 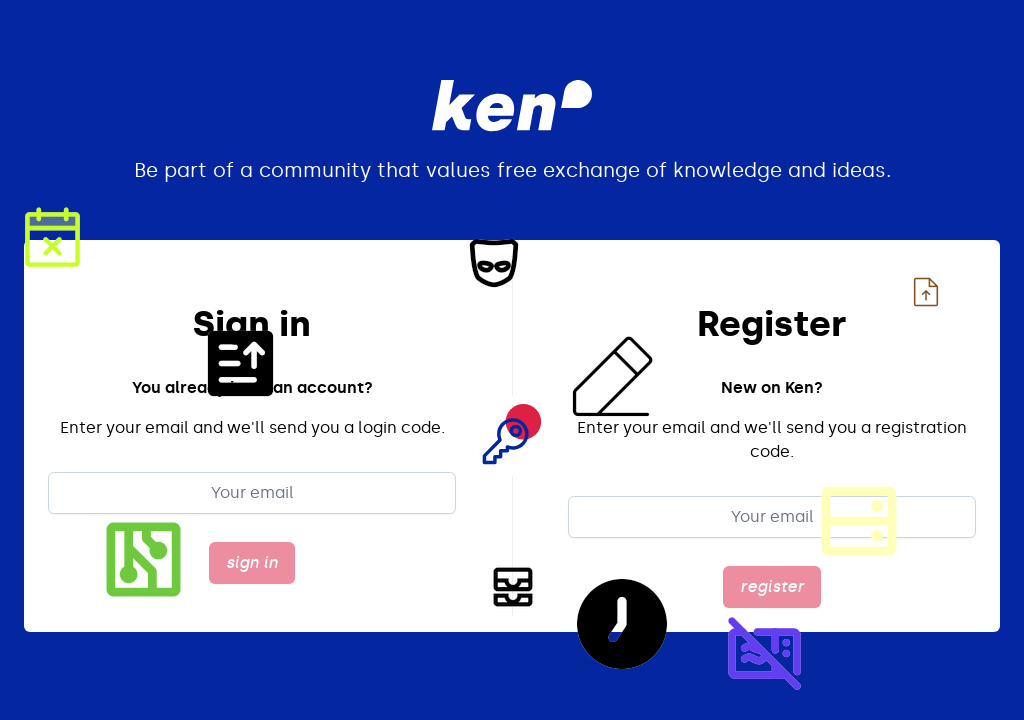 What do you see at coordinates (622, 624) in the screenshot?
I see `indicates the current time is 7 o'clock` at bounding box center [622, 624].